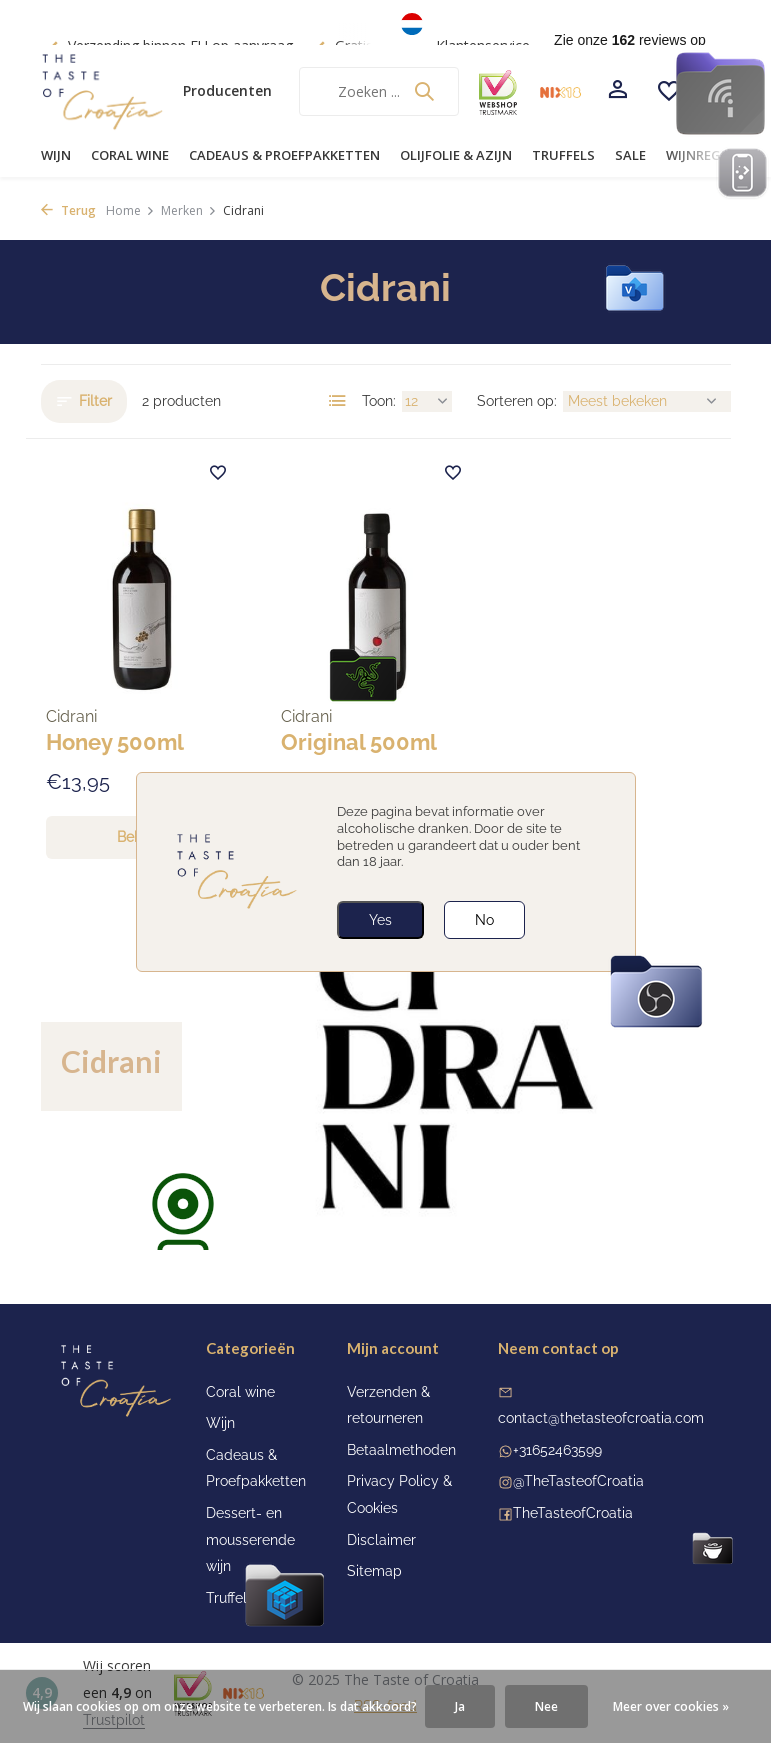  I want to click on configure kde connect settings, so click(742, 173).